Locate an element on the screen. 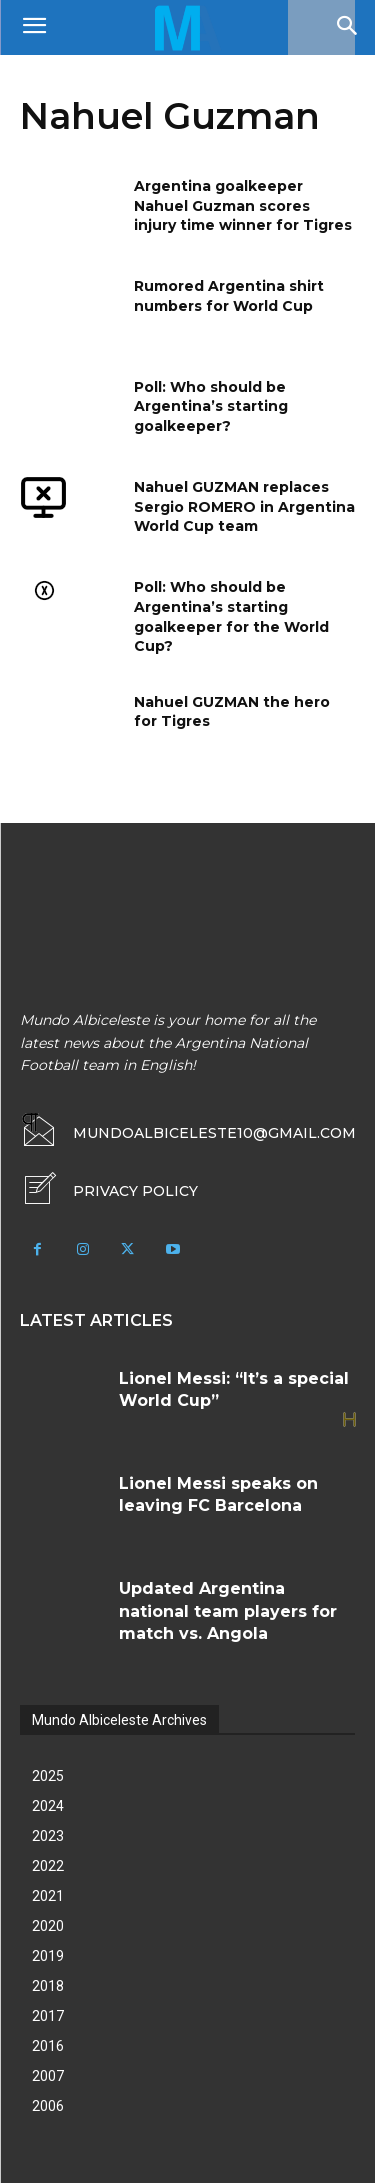 Image resolution: width=375 pixels, height=2183 pixels. disconnect or disable display is located at coordinates (43, 497).